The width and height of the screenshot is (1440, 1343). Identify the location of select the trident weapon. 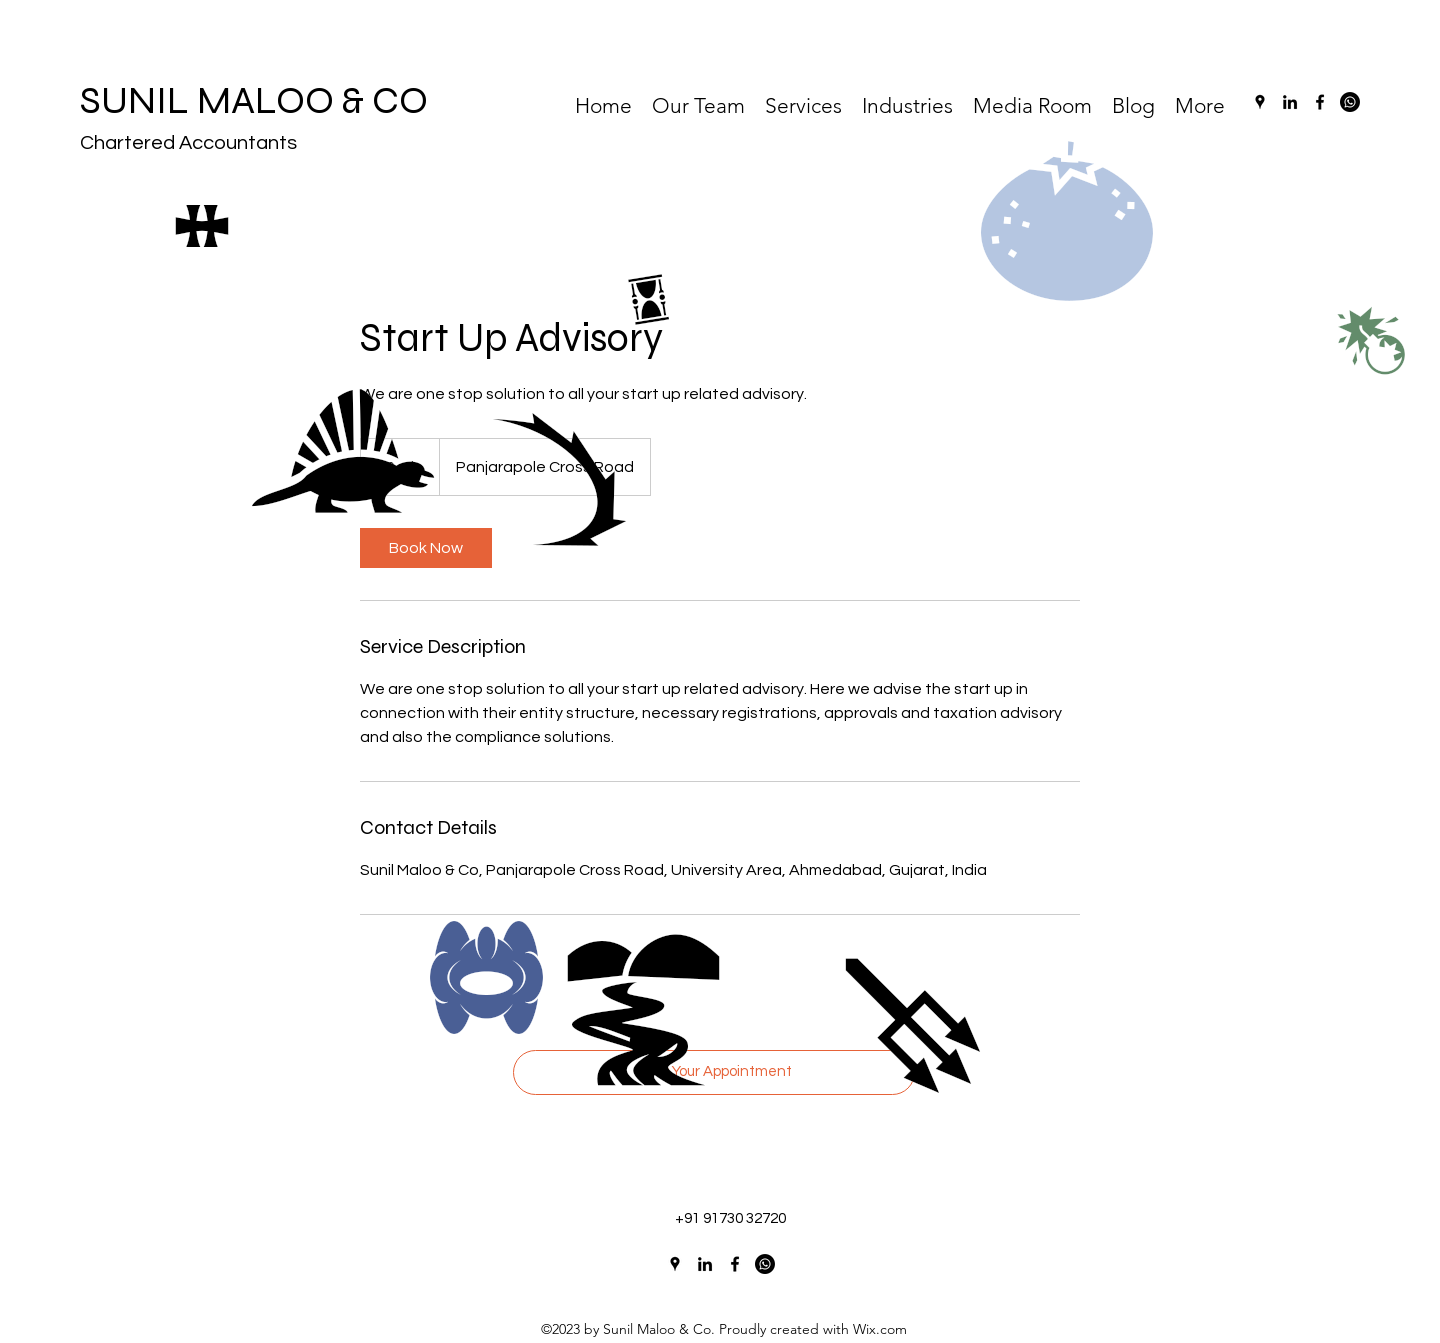
(913, 1026).